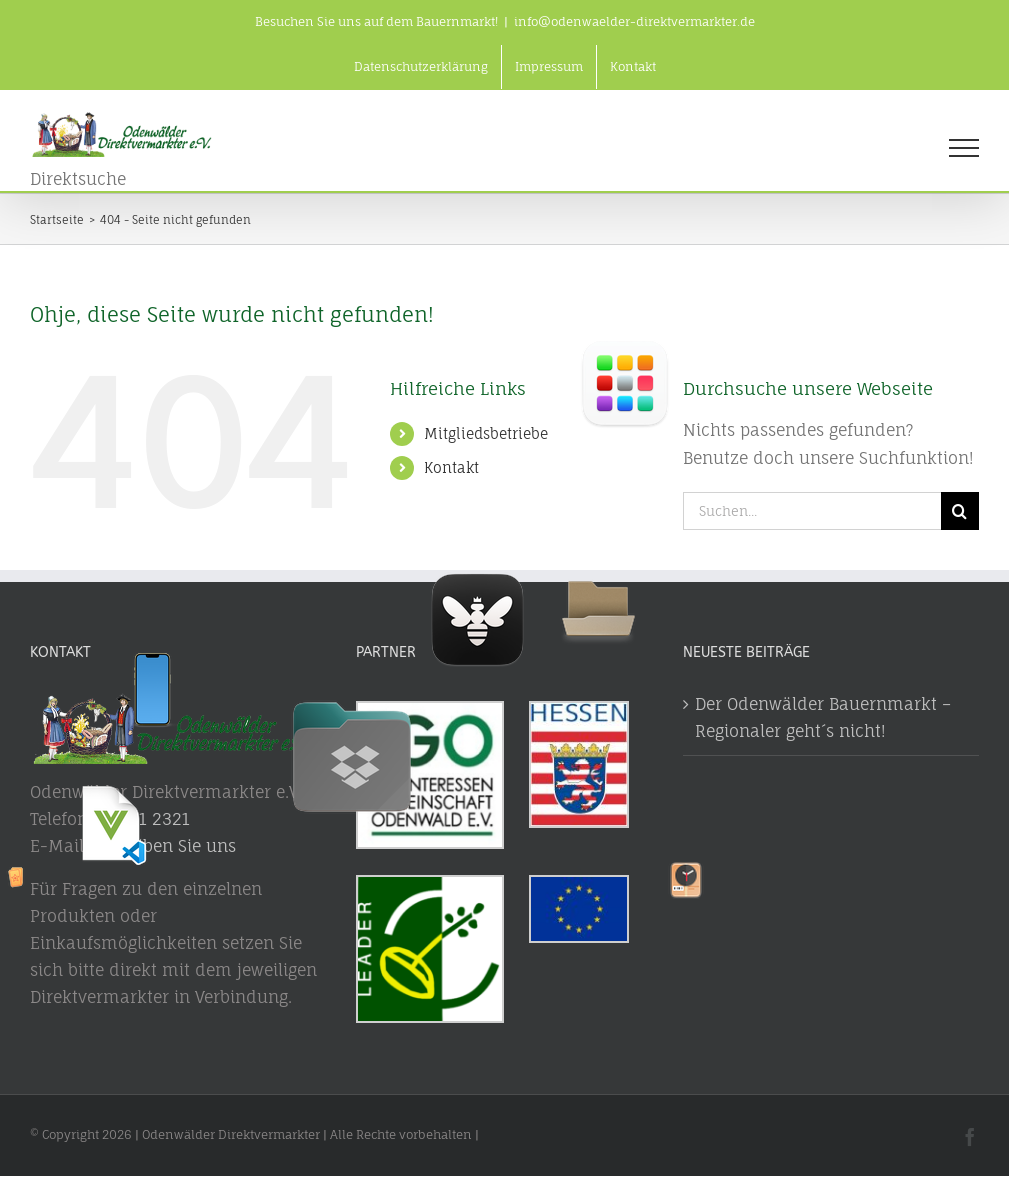 The image size is (1009, 1191). Describe the element at coordinates (477, 619) in the screenshot. I see `open Kandji Self Service app for device management` at that location.